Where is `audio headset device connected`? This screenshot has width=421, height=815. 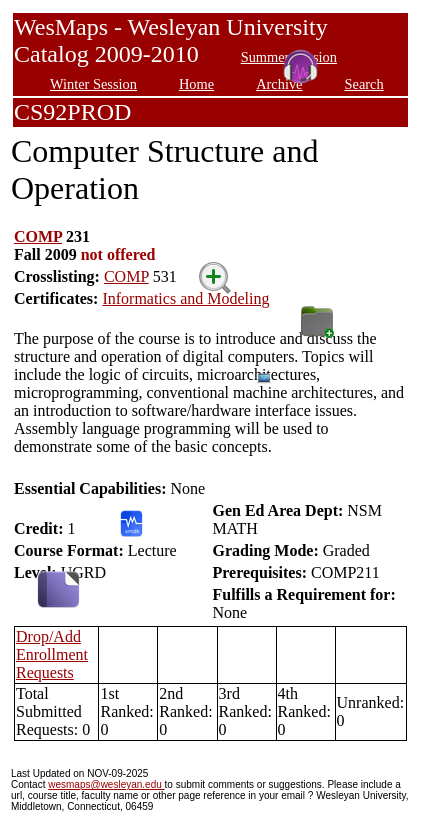
audio headset device connected is located at coordinates (300, 66).